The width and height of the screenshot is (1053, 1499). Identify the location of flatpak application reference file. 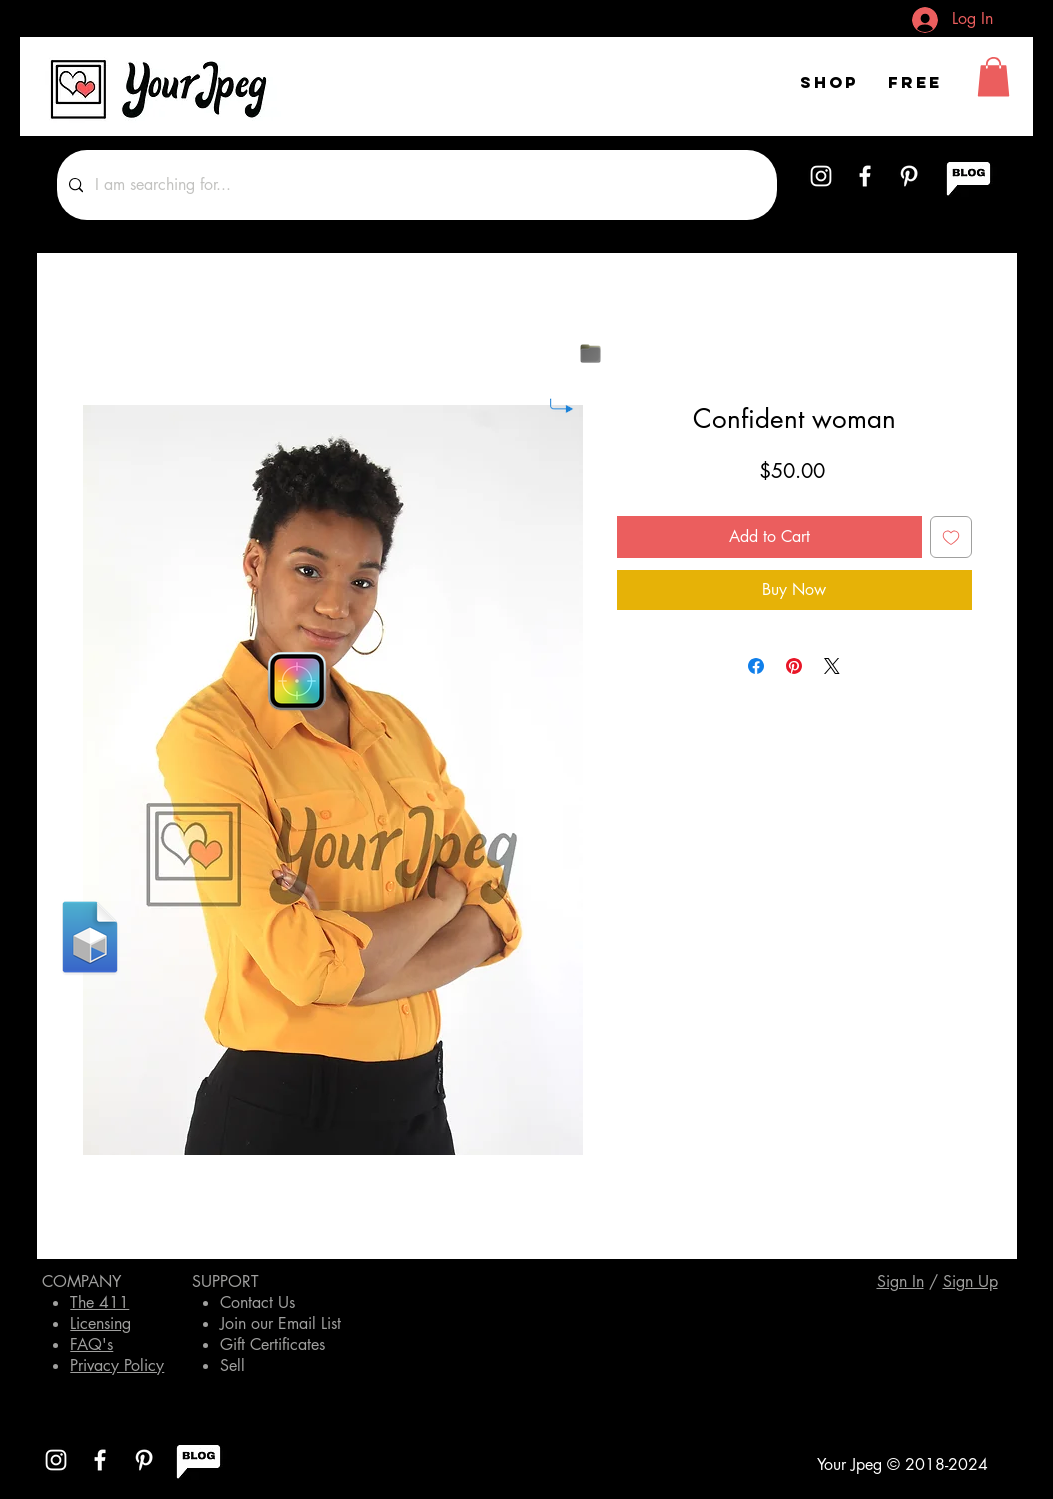
(90, 937).